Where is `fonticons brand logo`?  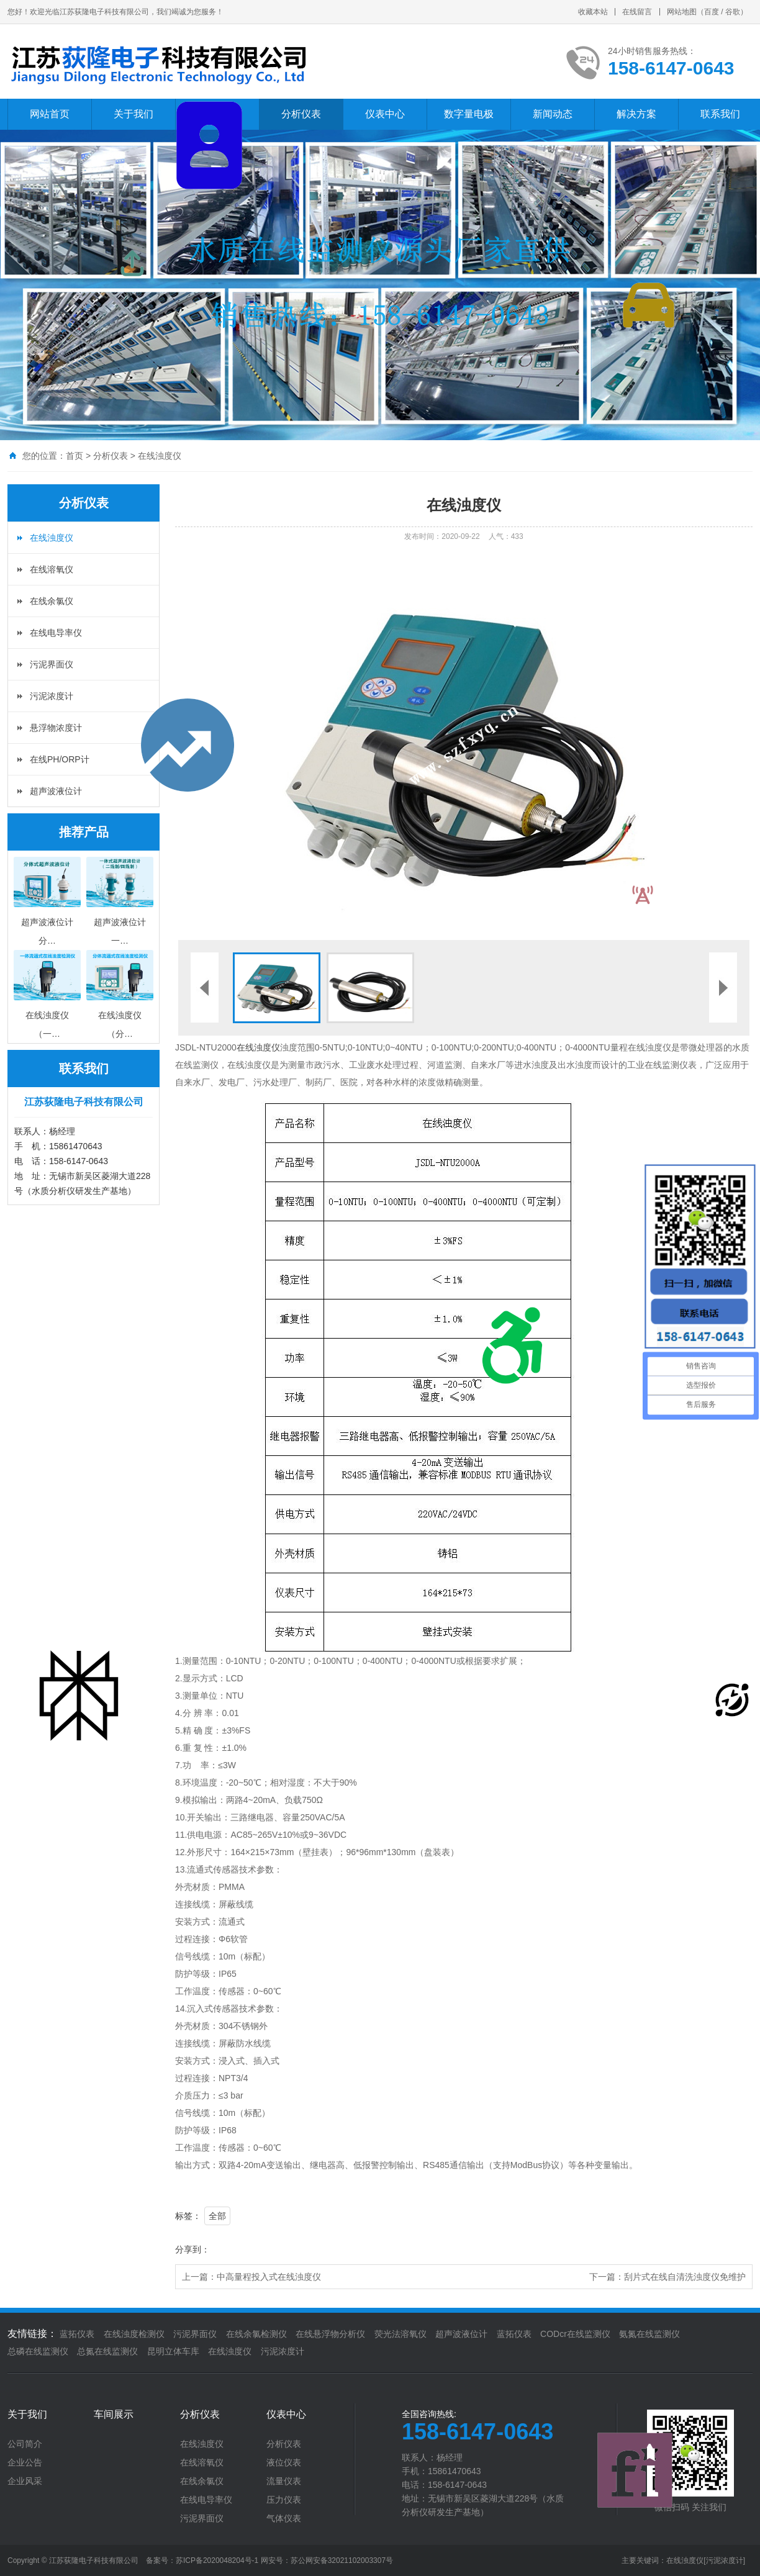
fonticons brand logo is located at coordinates (635, 2470).